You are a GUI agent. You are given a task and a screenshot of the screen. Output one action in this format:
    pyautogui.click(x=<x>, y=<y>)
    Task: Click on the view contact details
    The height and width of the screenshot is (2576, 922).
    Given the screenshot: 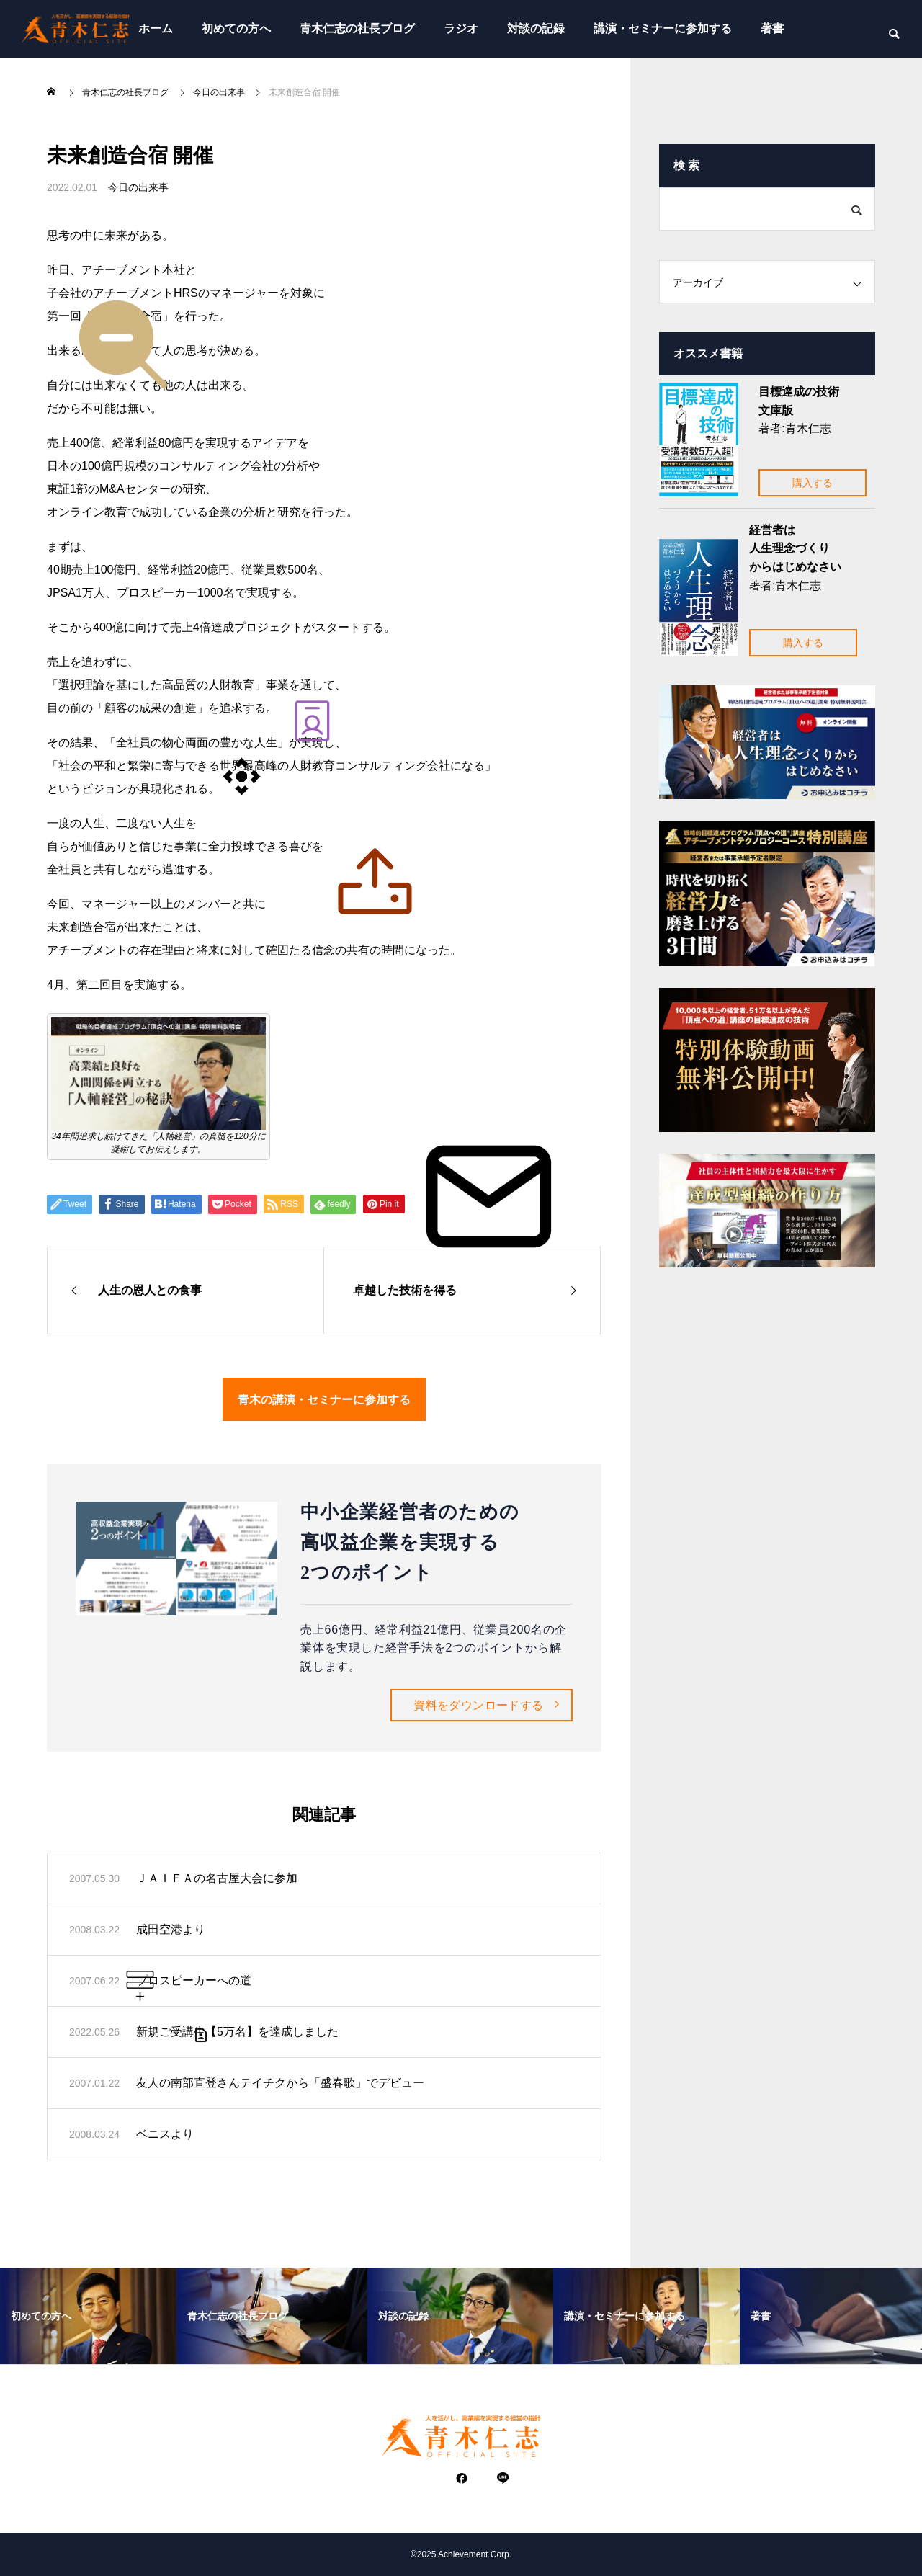 What is the action you would take?
    pyautogui.click(x=201, y=2035)
    